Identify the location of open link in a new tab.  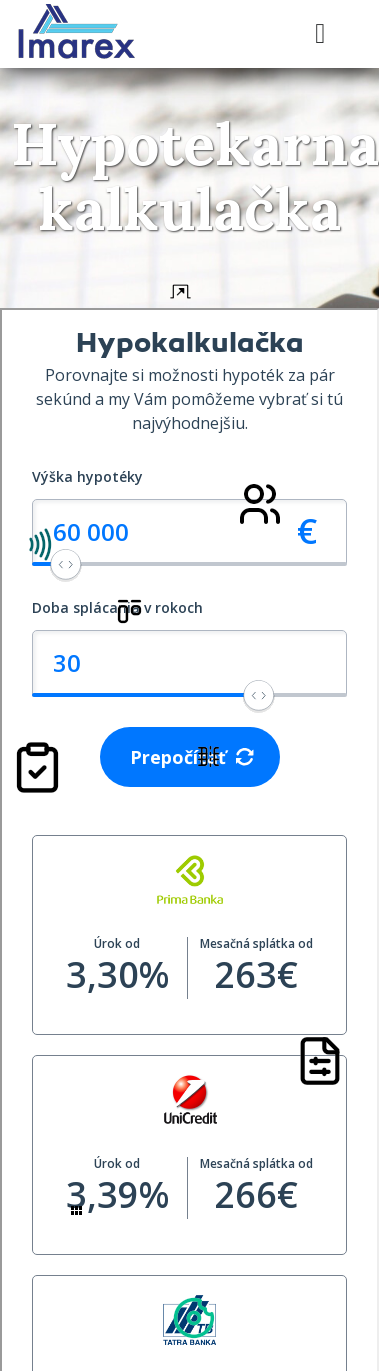
(180, 291).